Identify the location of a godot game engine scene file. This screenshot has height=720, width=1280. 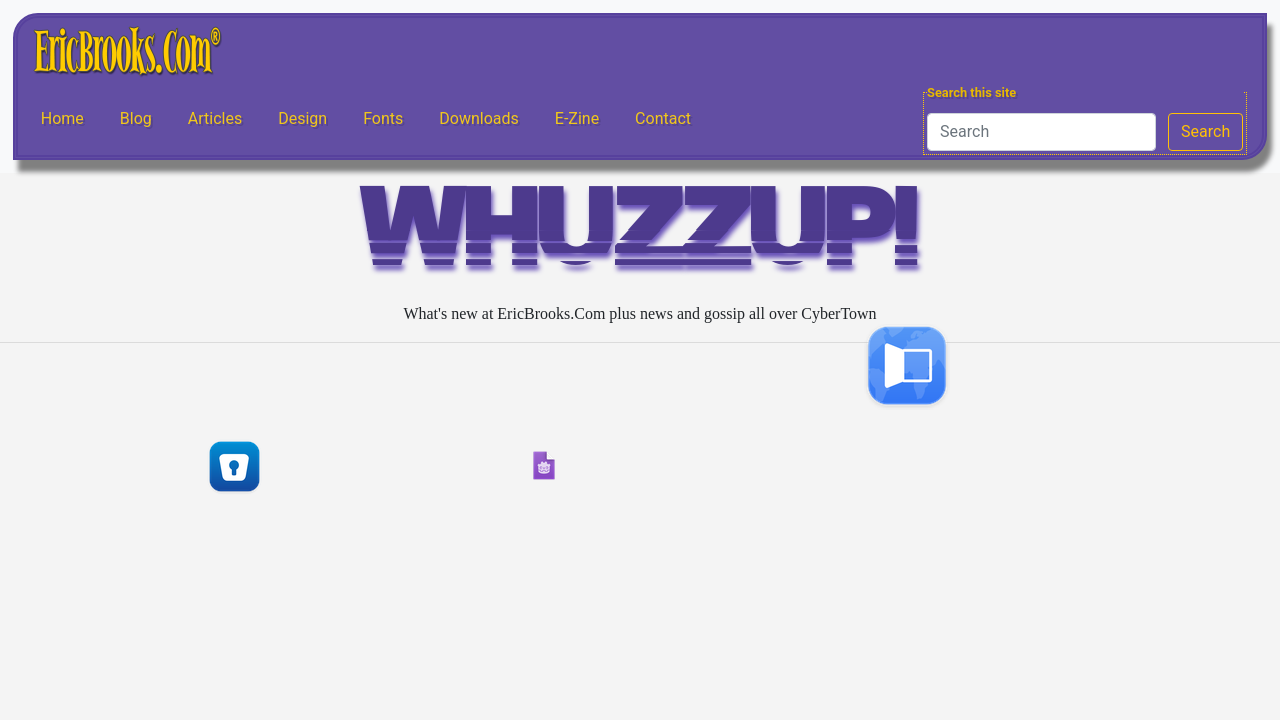
(544, 466).